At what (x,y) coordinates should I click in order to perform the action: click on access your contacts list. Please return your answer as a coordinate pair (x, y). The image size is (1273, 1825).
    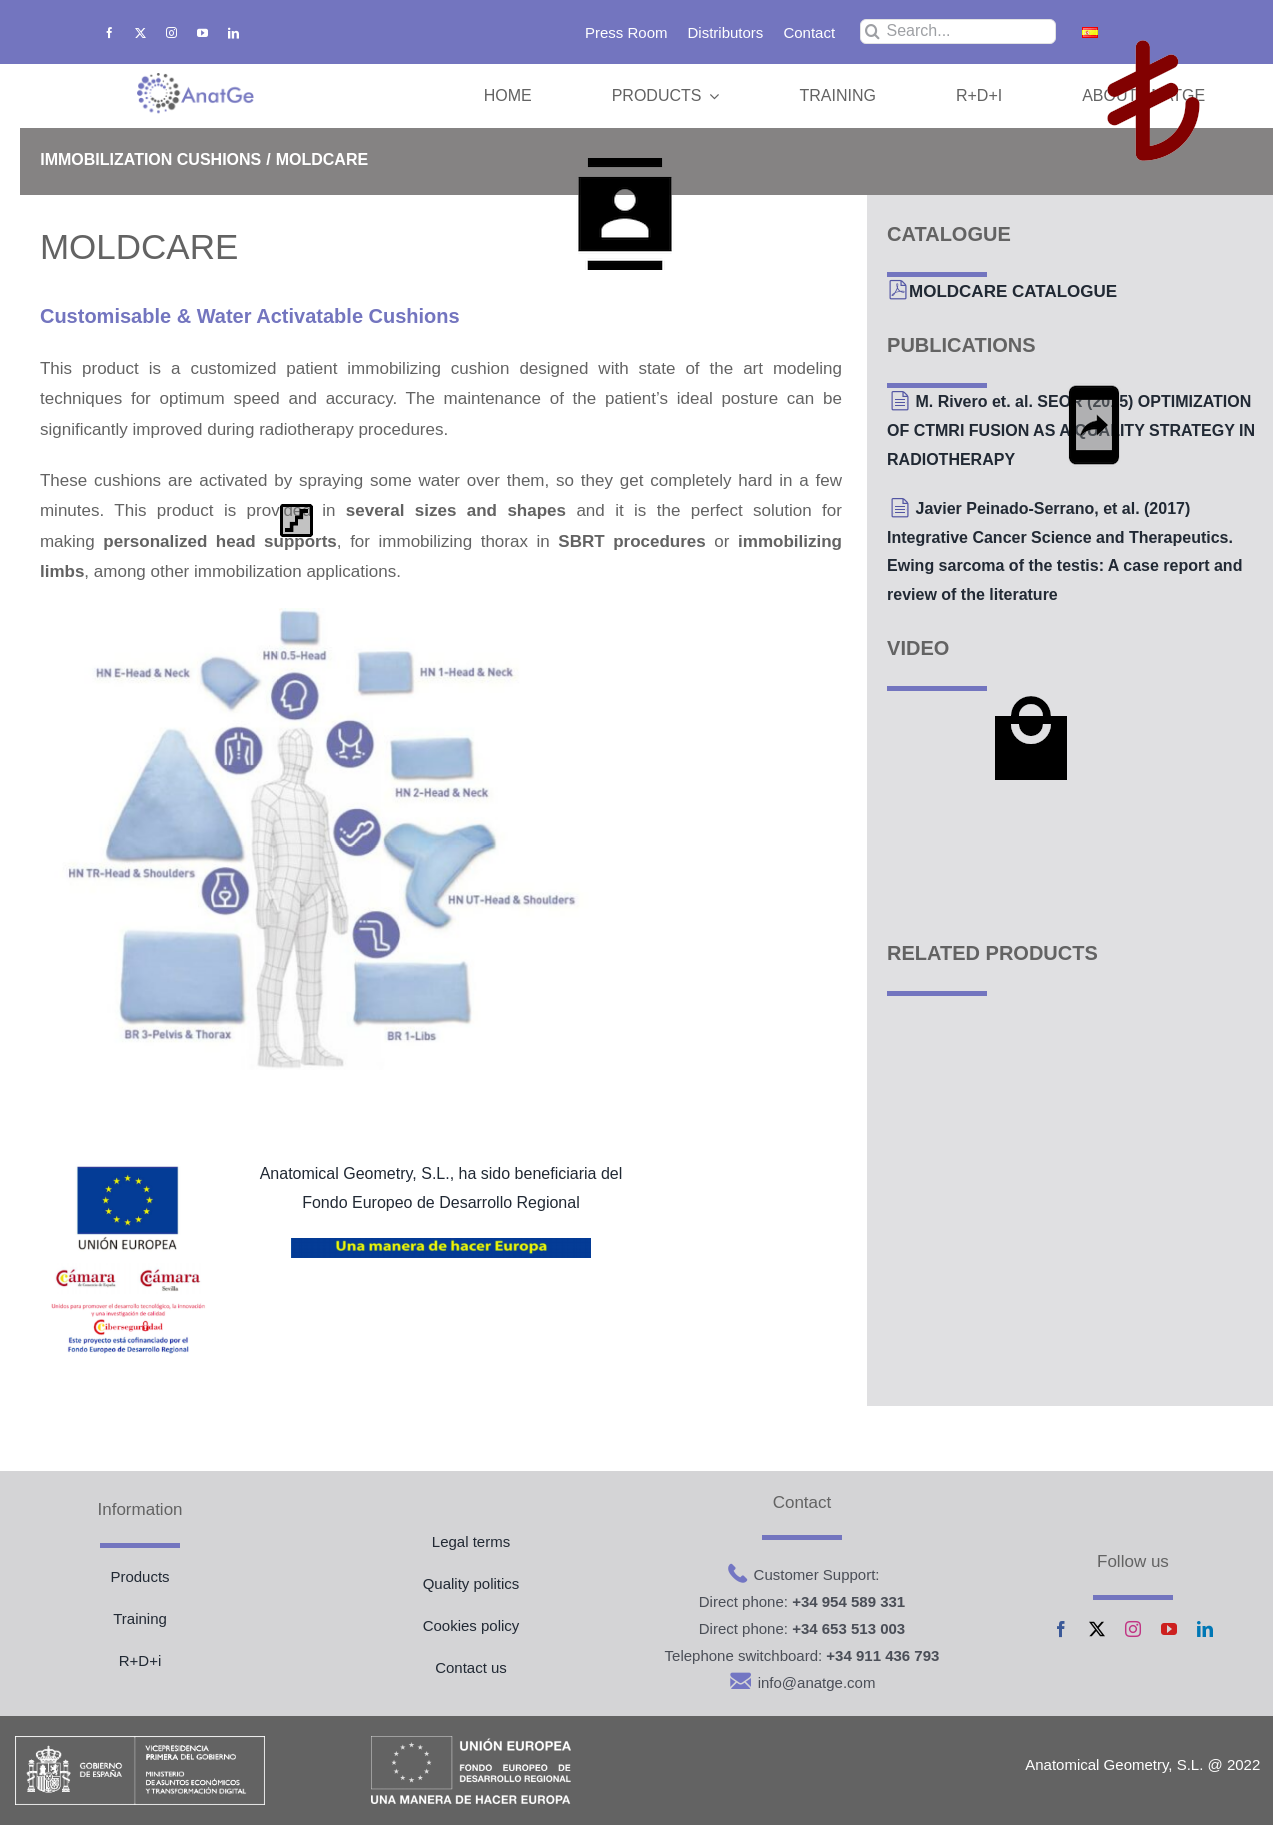
    Looking at the image, I should click on (625, 214).